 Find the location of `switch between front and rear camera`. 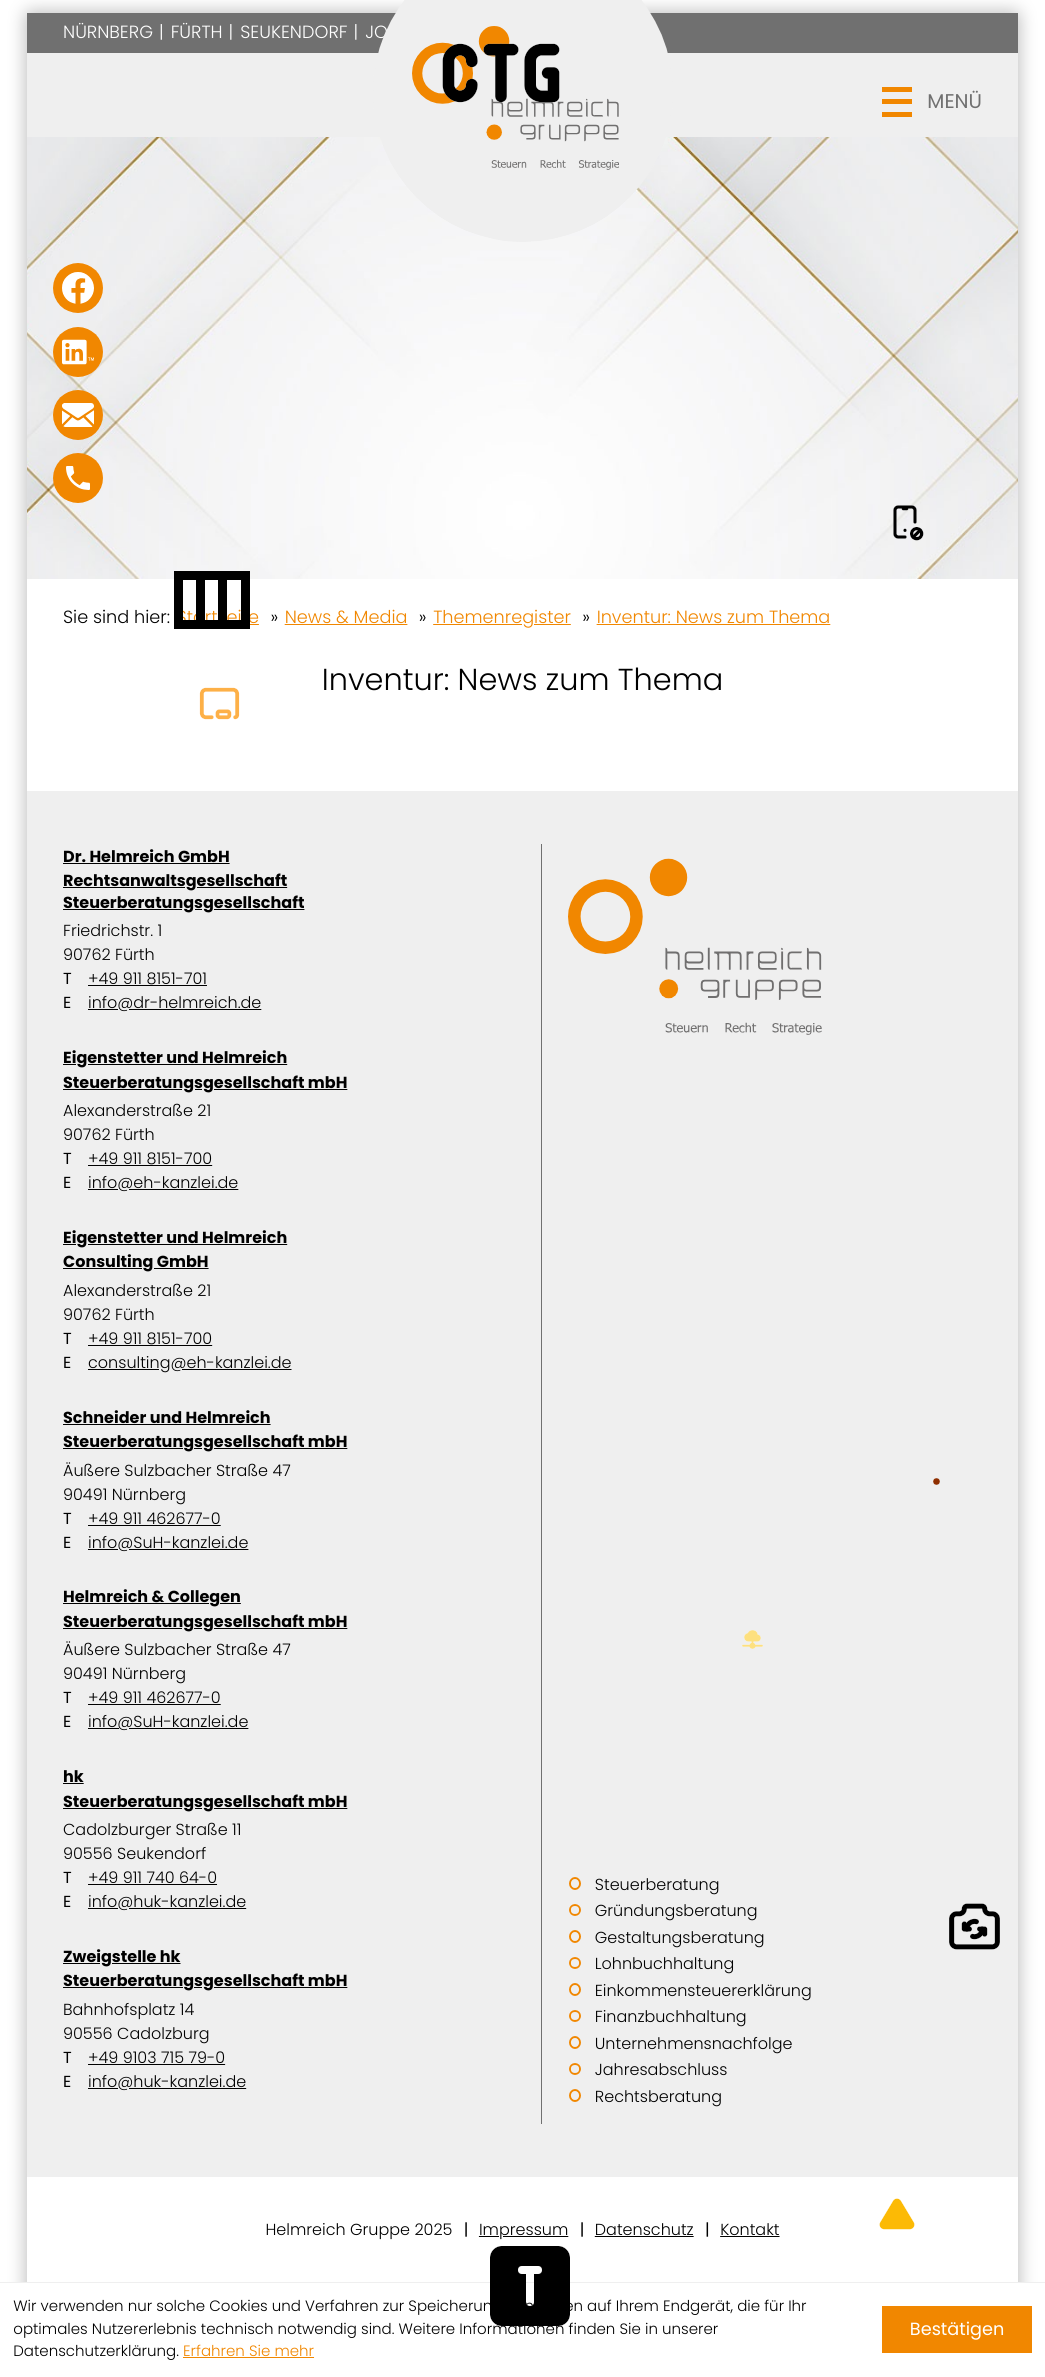

switch between front and rear camera is located at coordinates (974, 1926).